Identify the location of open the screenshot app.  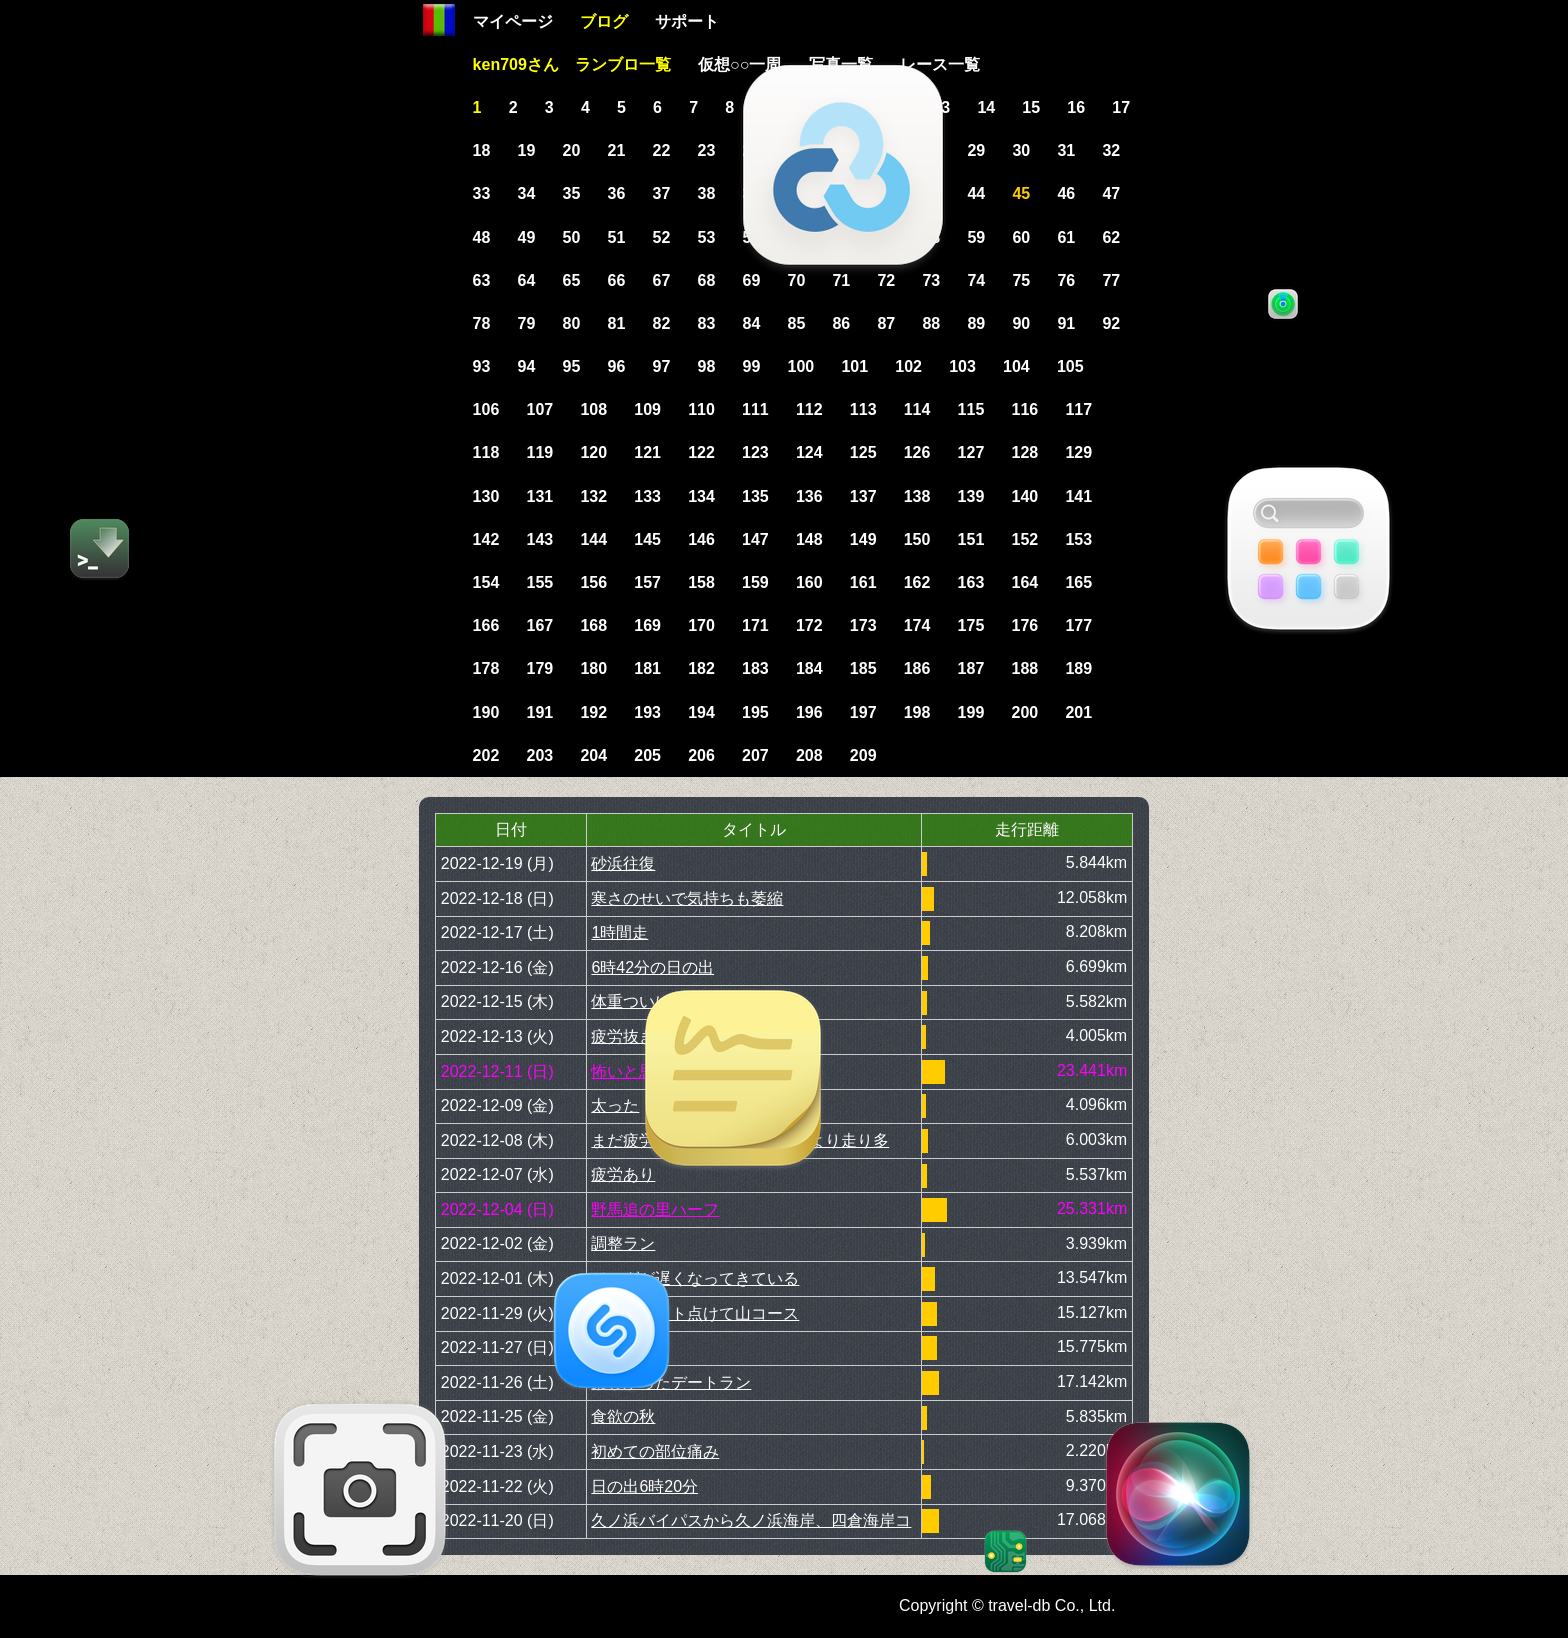
(359, 1489).